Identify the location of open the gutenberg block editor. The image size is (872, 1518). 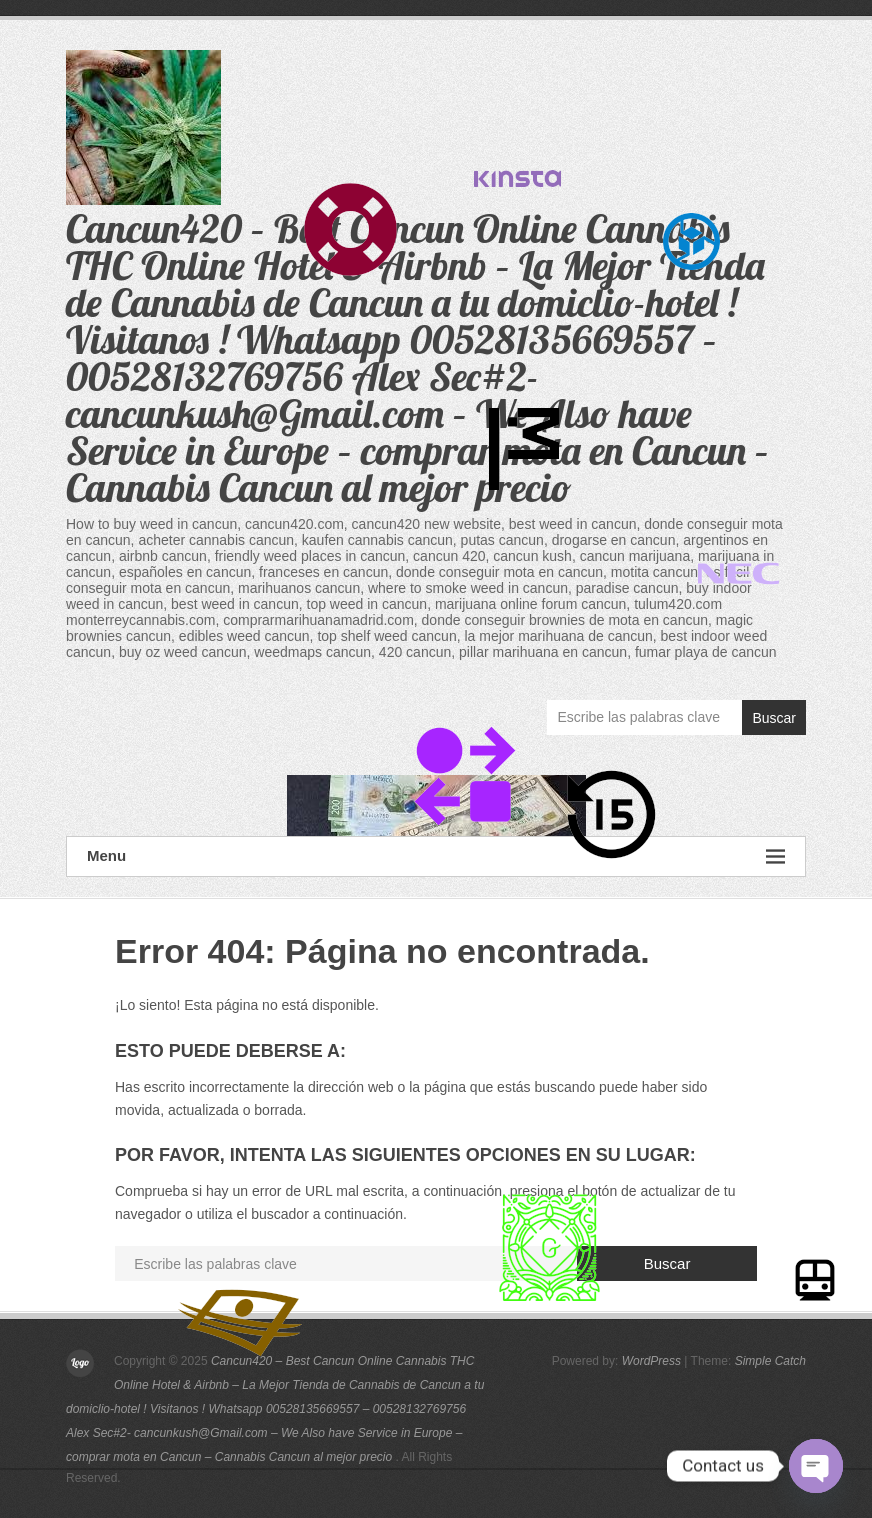
(549, 1247).